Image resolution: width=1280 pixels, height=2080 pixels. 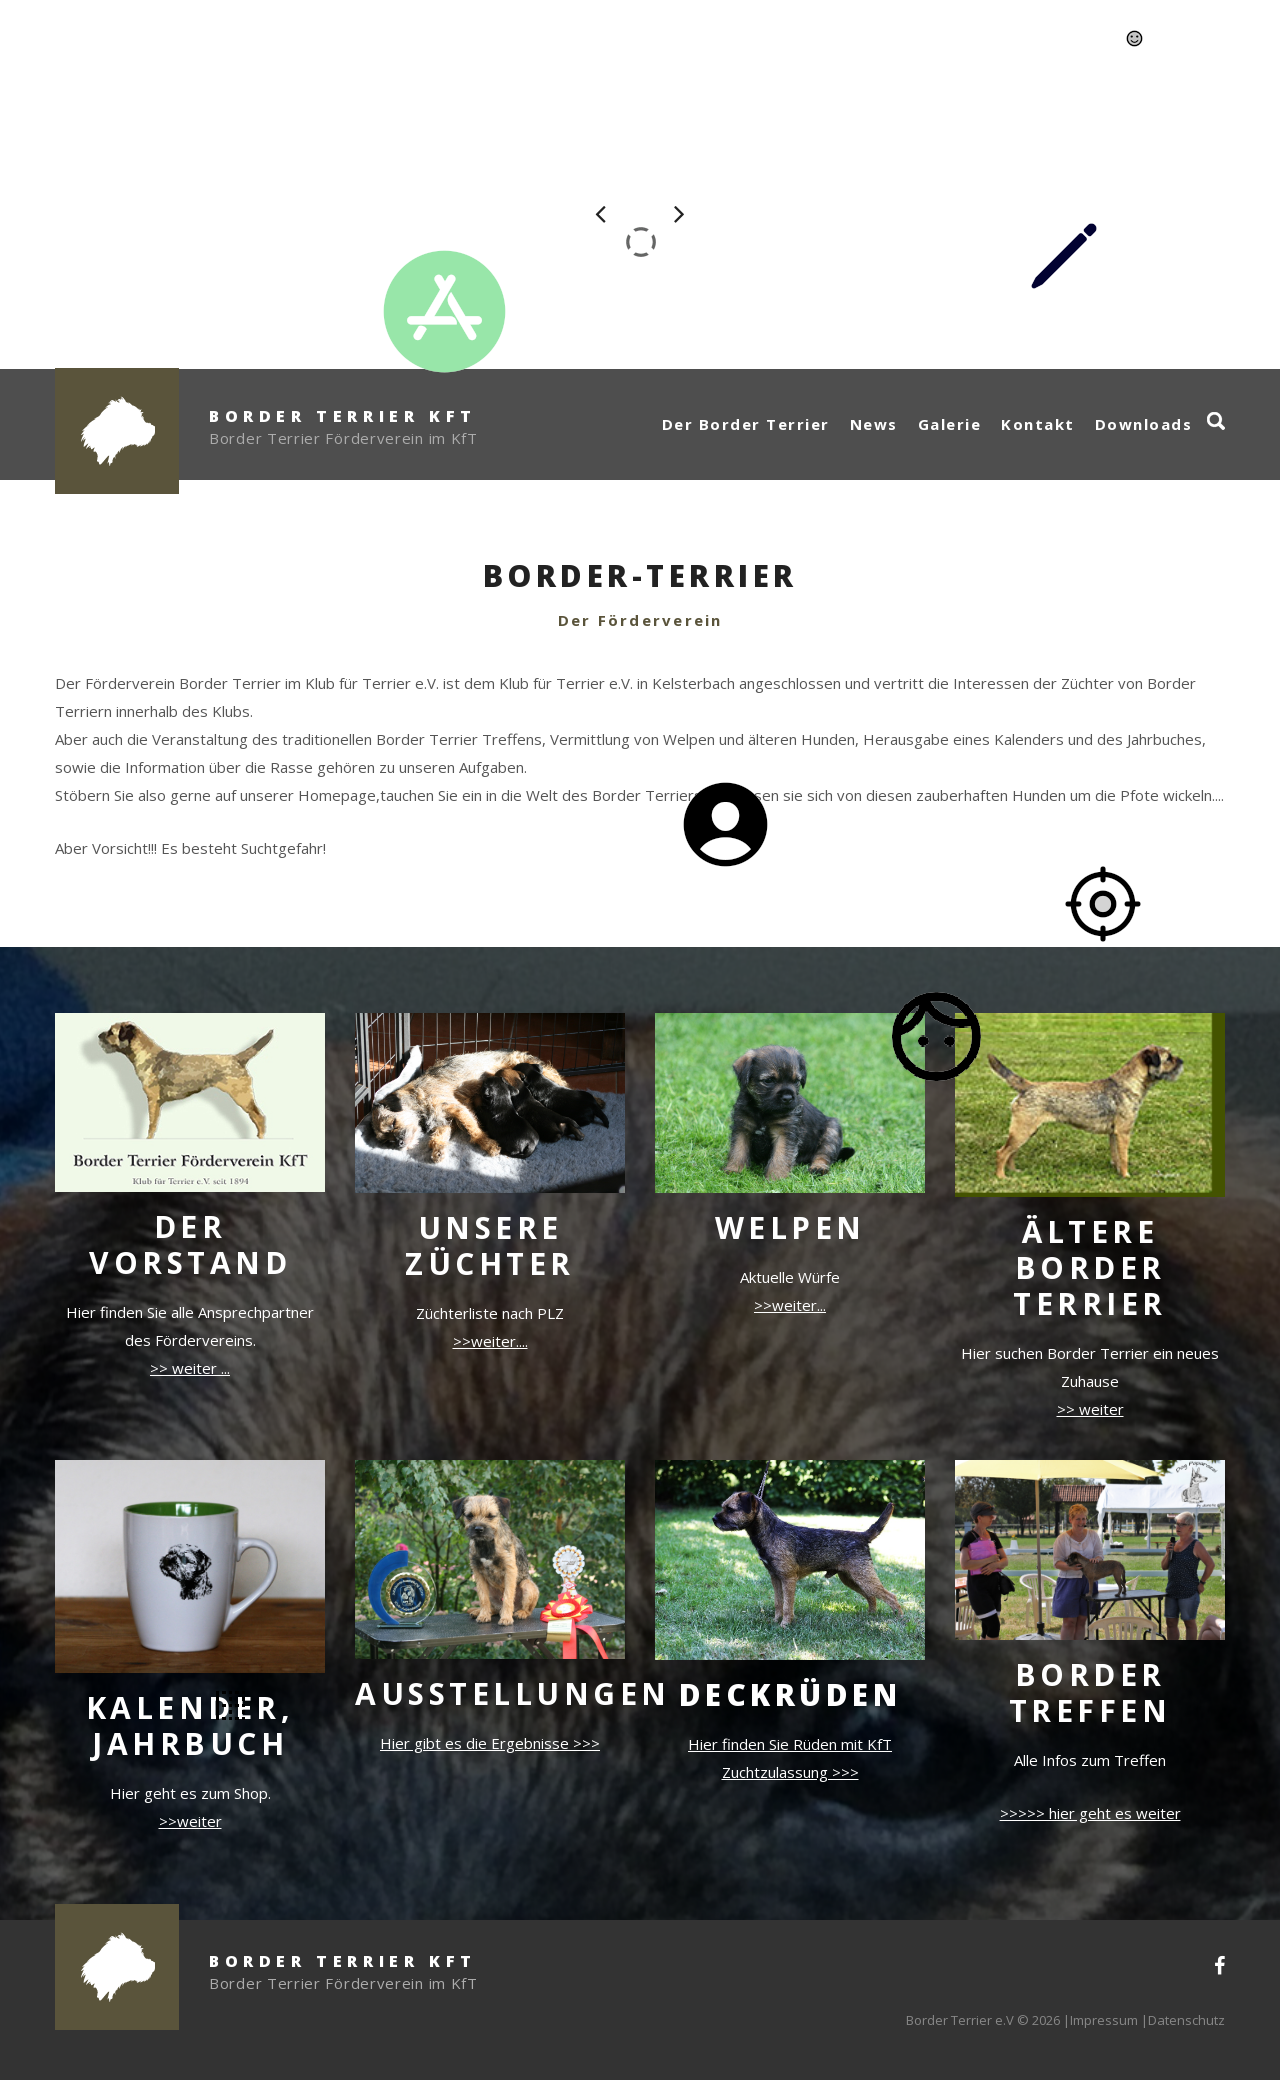 I want to click on add an emoji or reaction to a message, so click(x=1134, y=38).